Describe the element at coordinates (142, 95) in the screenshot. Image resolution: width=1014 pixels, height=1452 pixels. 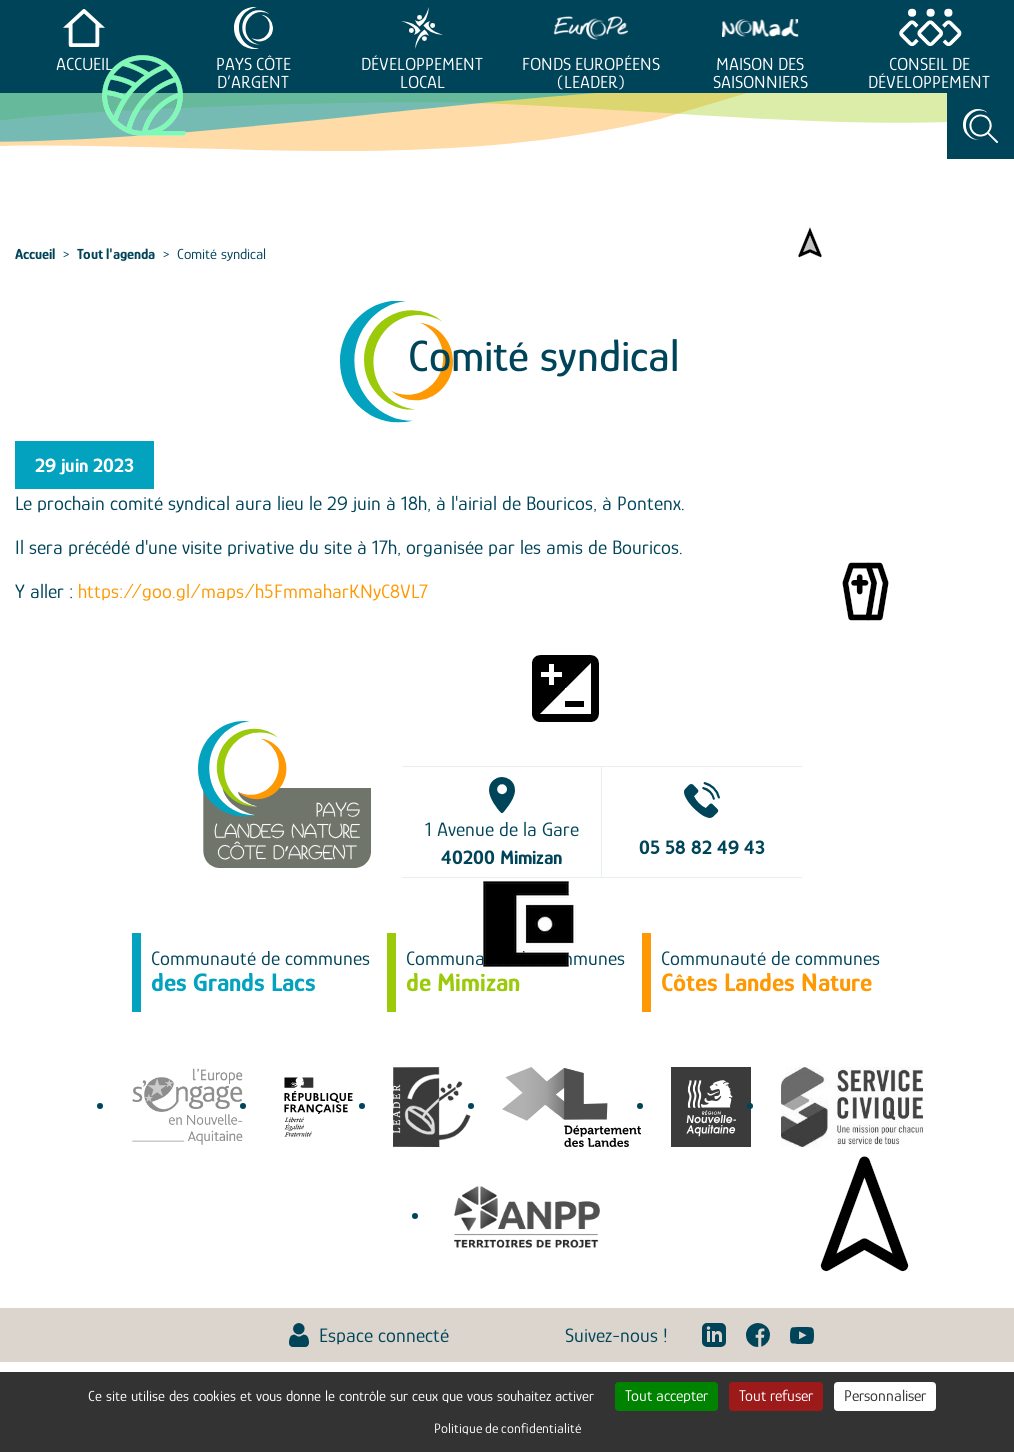
I see `access knitting or crochet projects` at that location.